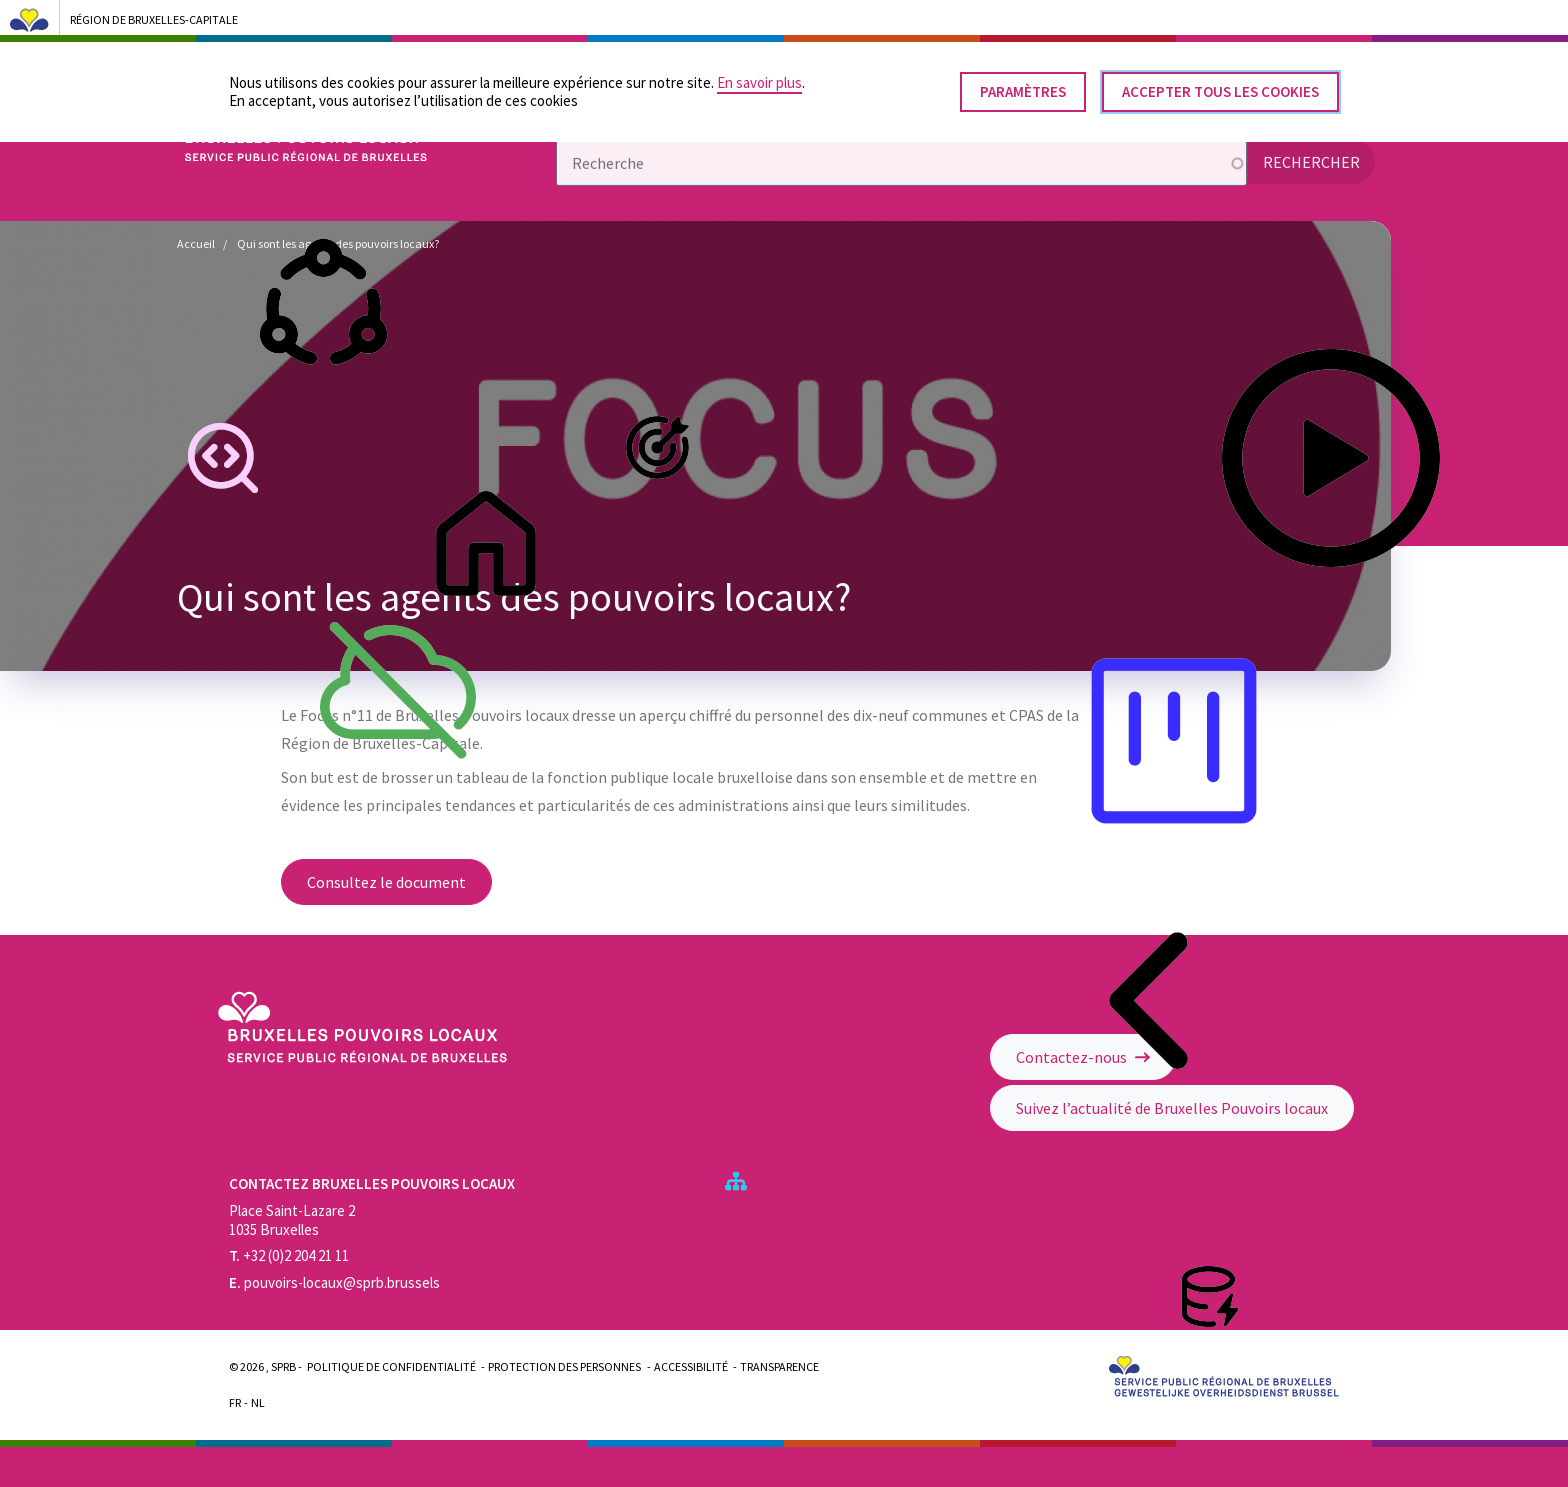 The image size is (1568, 1487). What do you see at coordinates (398, 687) in the screenshot?
I see `indicates cloud sync is unavailable` at bounding box center [398, 687].